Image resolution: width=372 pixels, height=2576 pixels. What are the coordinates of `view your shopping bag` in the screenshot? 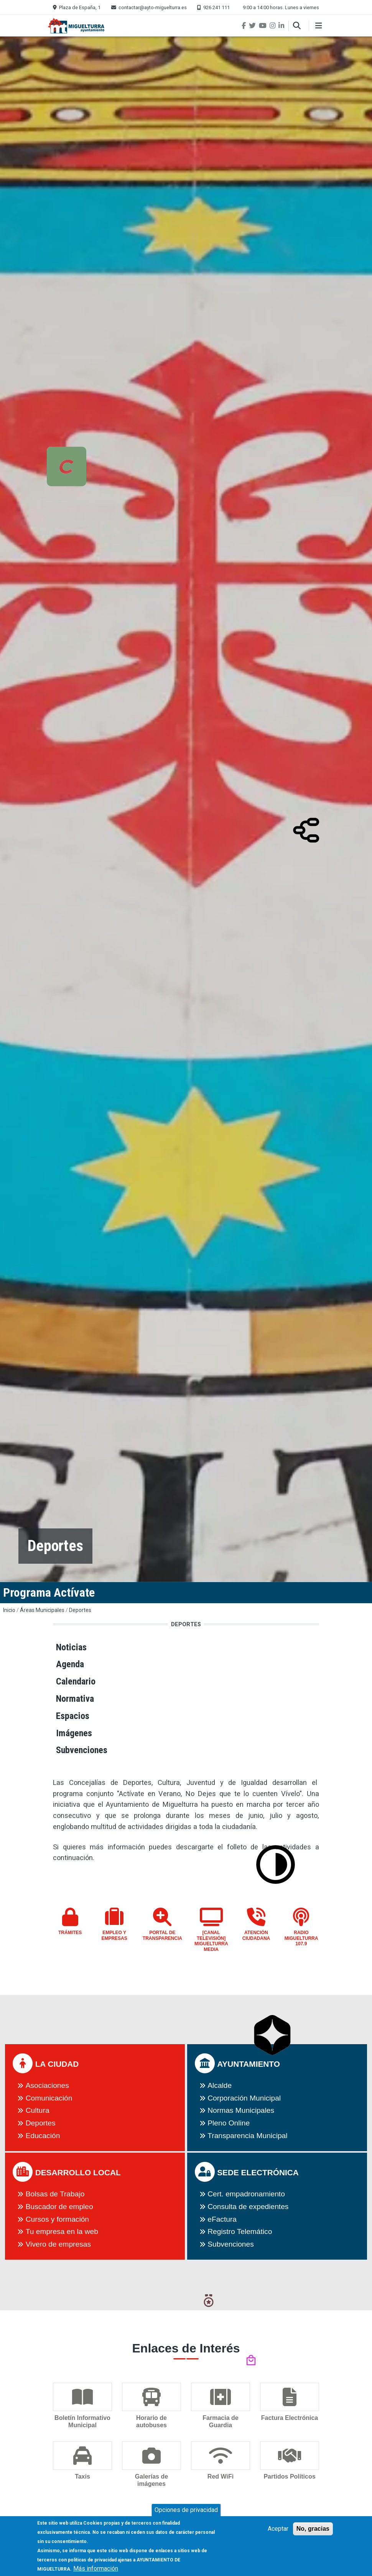 It's located at (251, 2360).